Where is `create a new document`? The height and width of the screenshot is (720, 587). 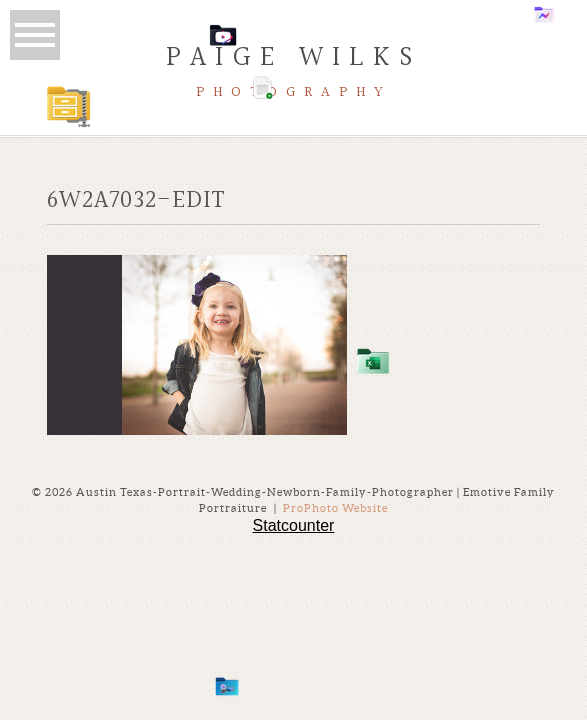
create a new document is located at coordinates (262, 87).